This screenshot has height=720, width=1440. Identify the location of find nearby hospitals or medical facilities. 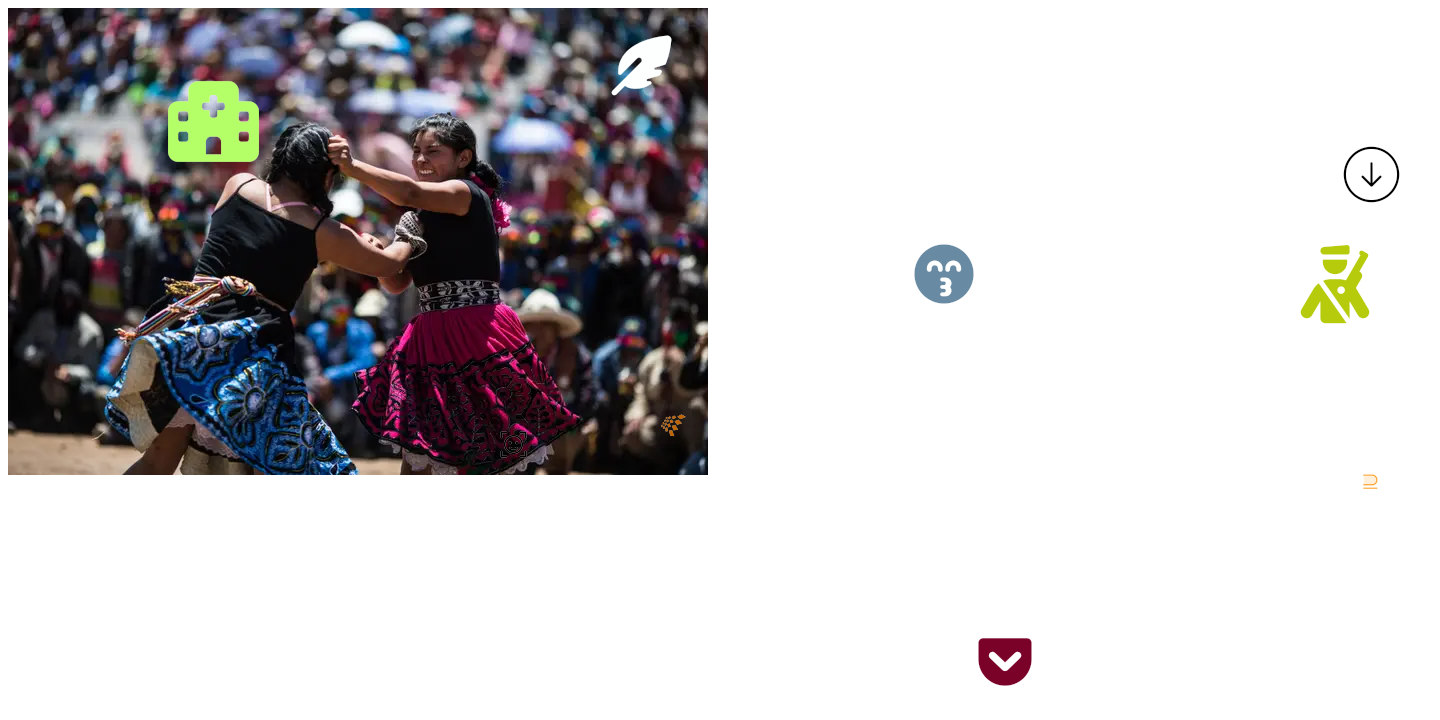
(213, 121).